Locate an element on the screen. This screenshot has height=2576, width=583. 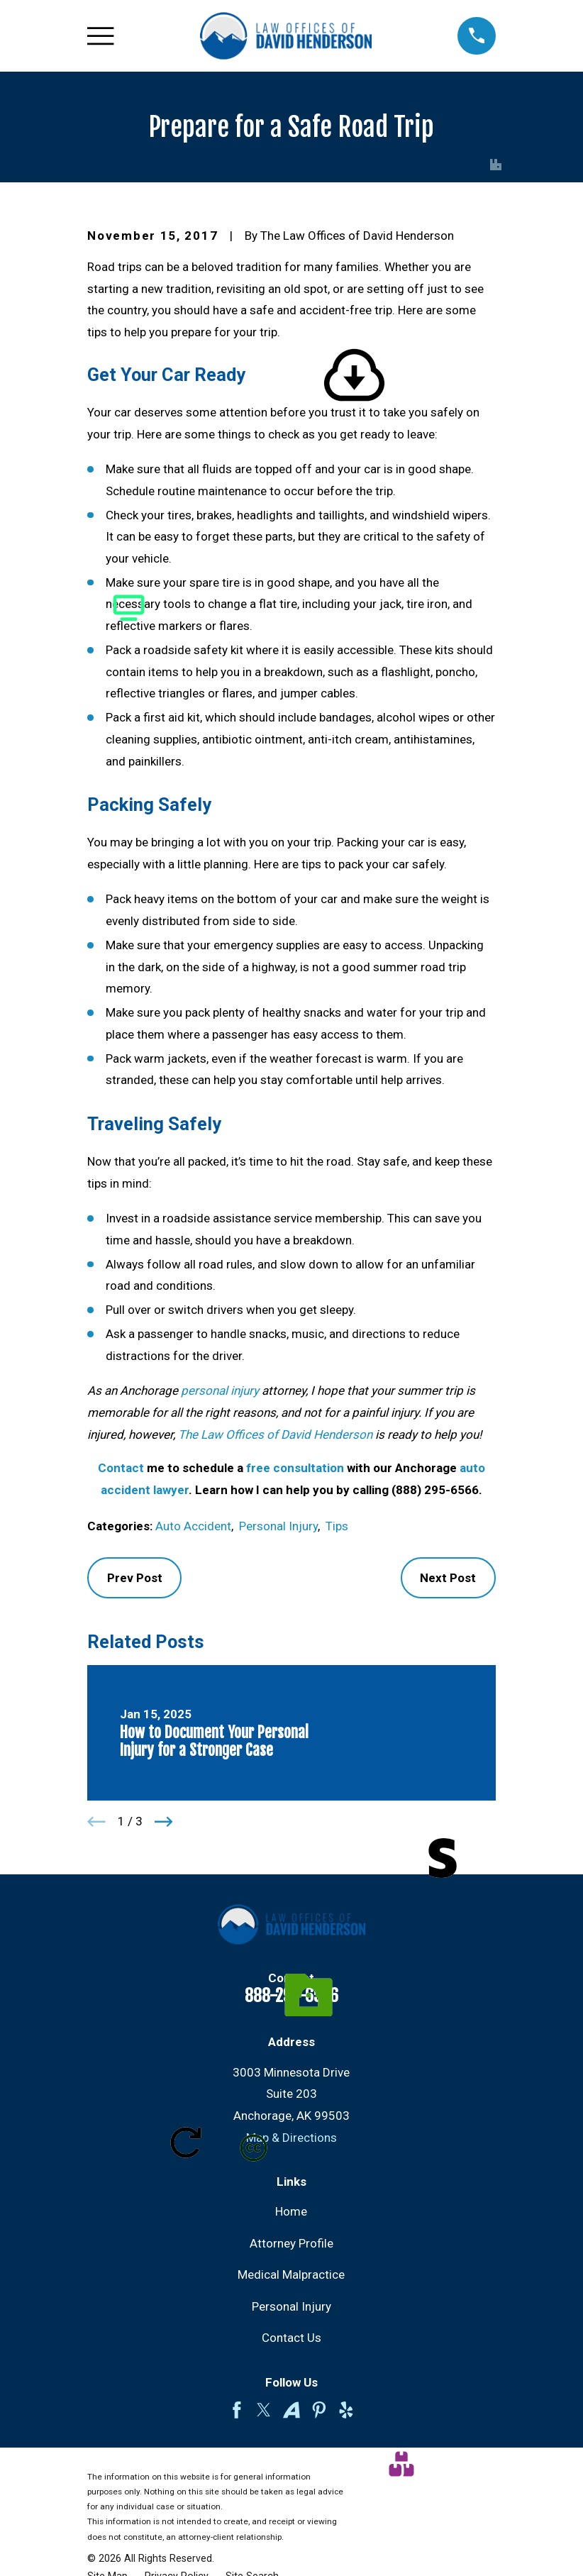
stripe payment integration is located at coordinates (443, 1858).